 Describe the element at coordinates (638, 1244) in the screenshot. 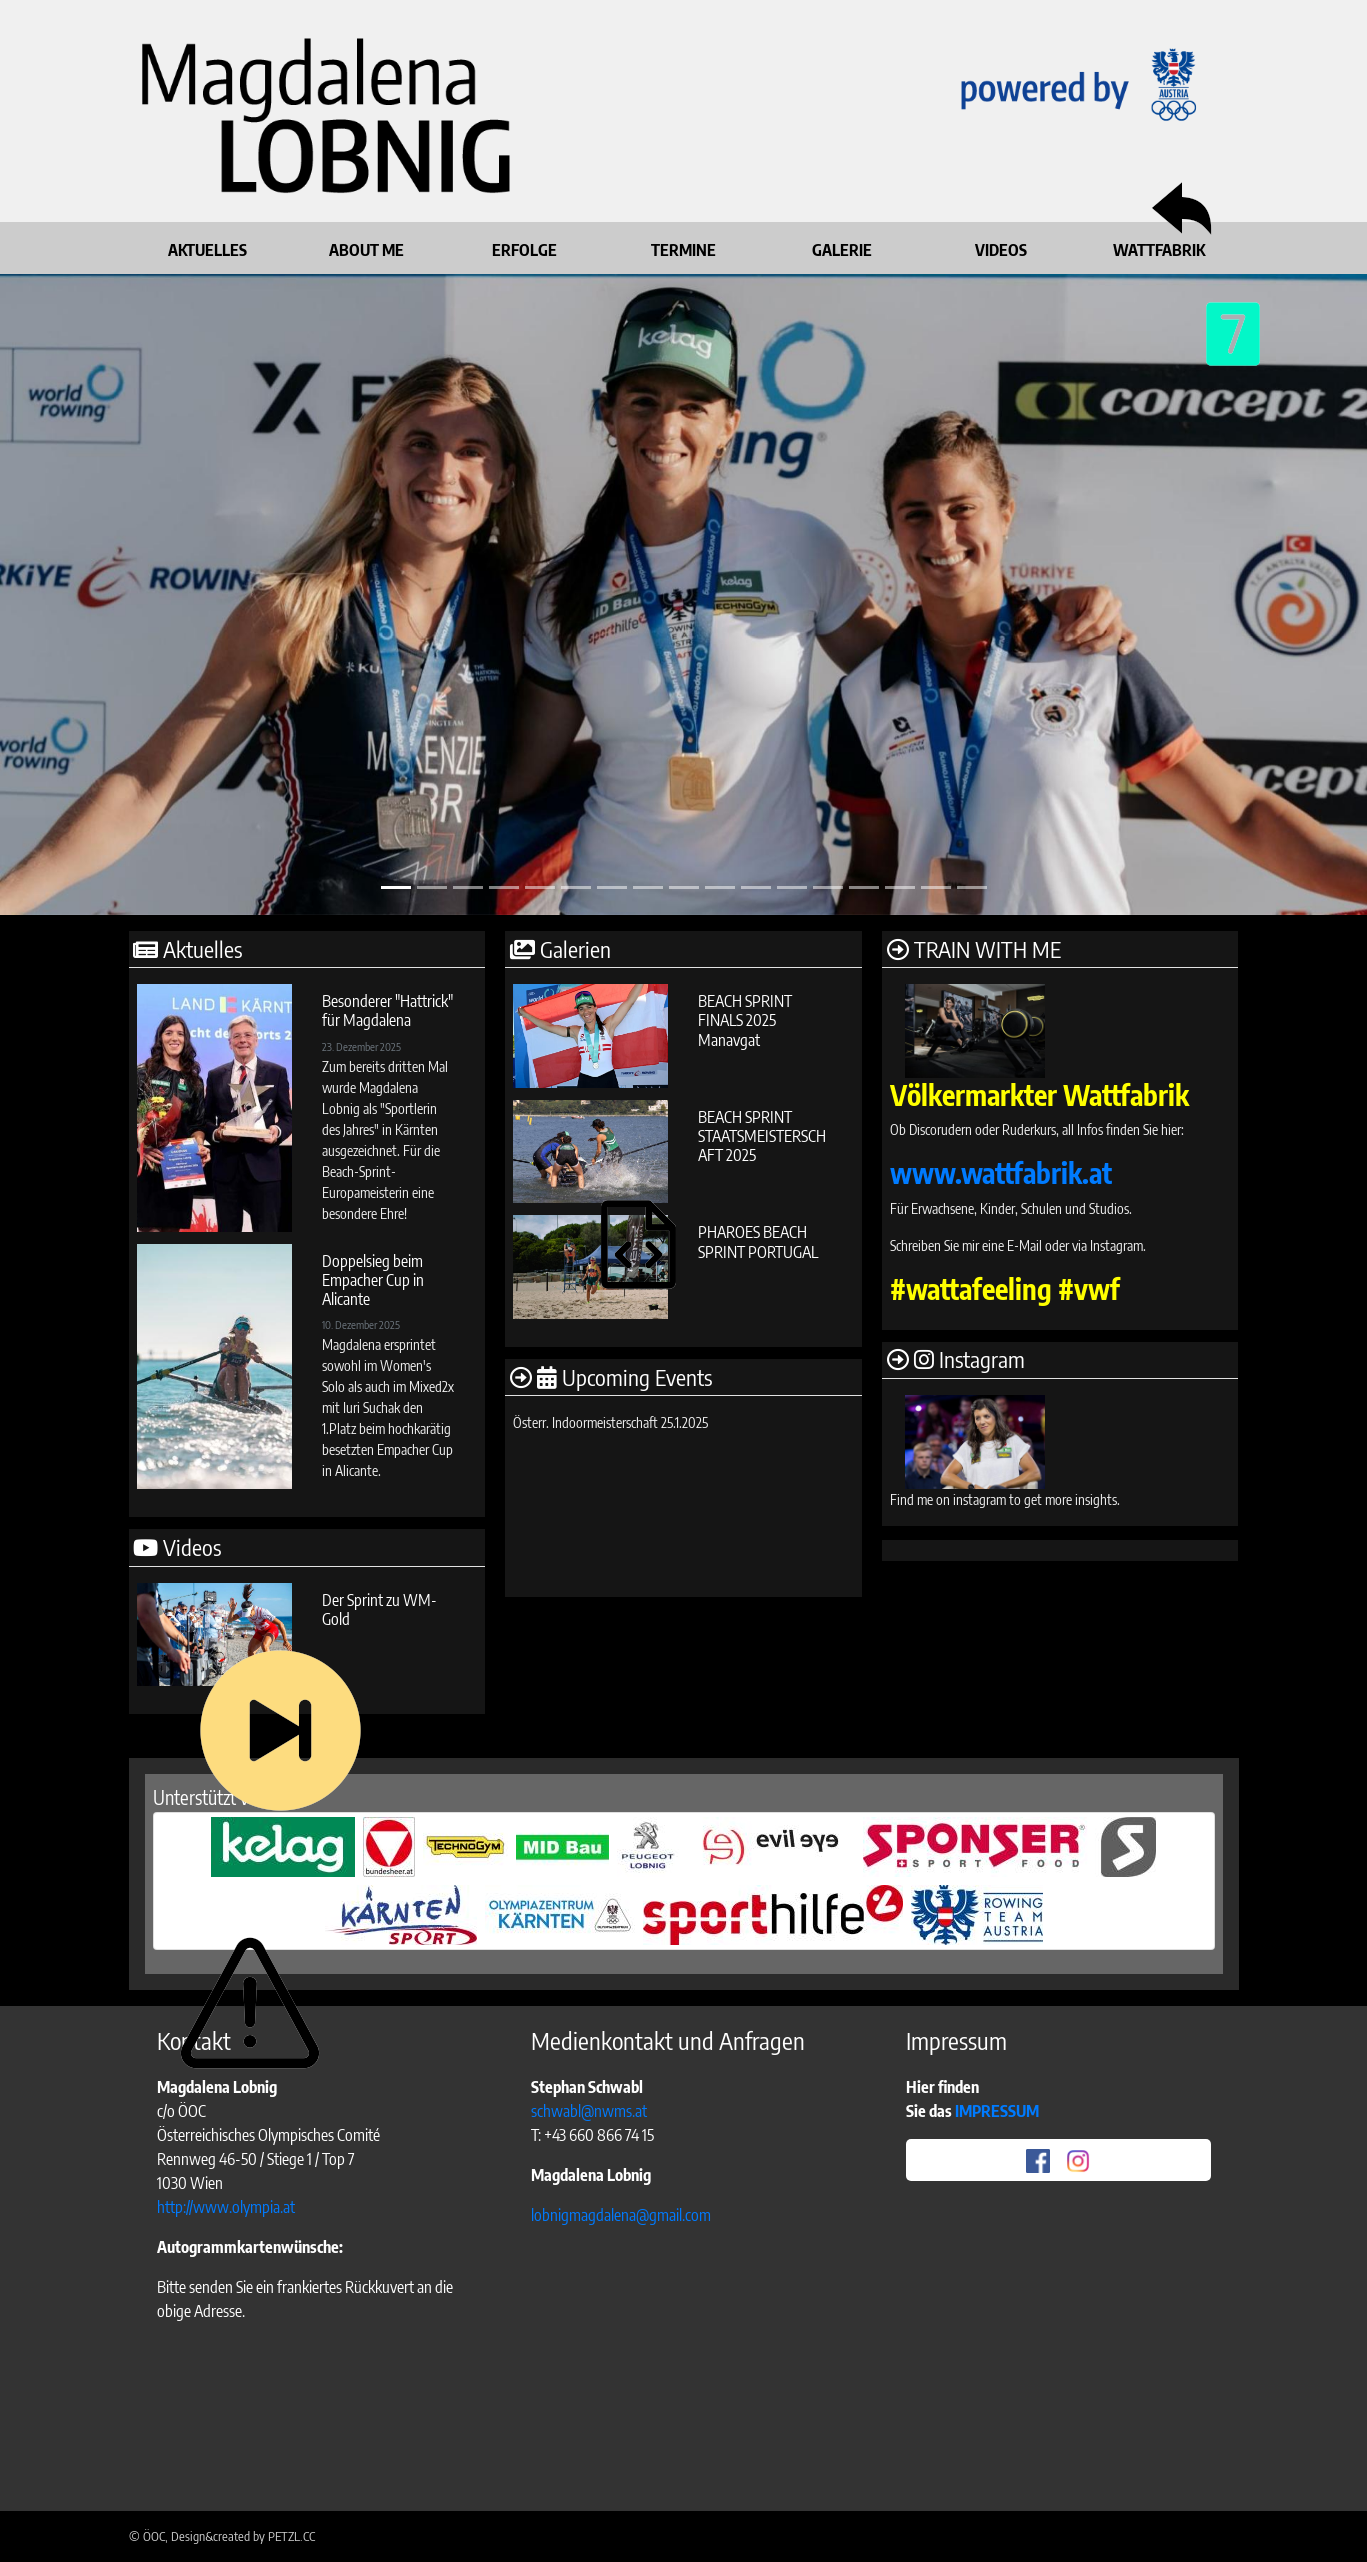

I see `view source code file` at that location.